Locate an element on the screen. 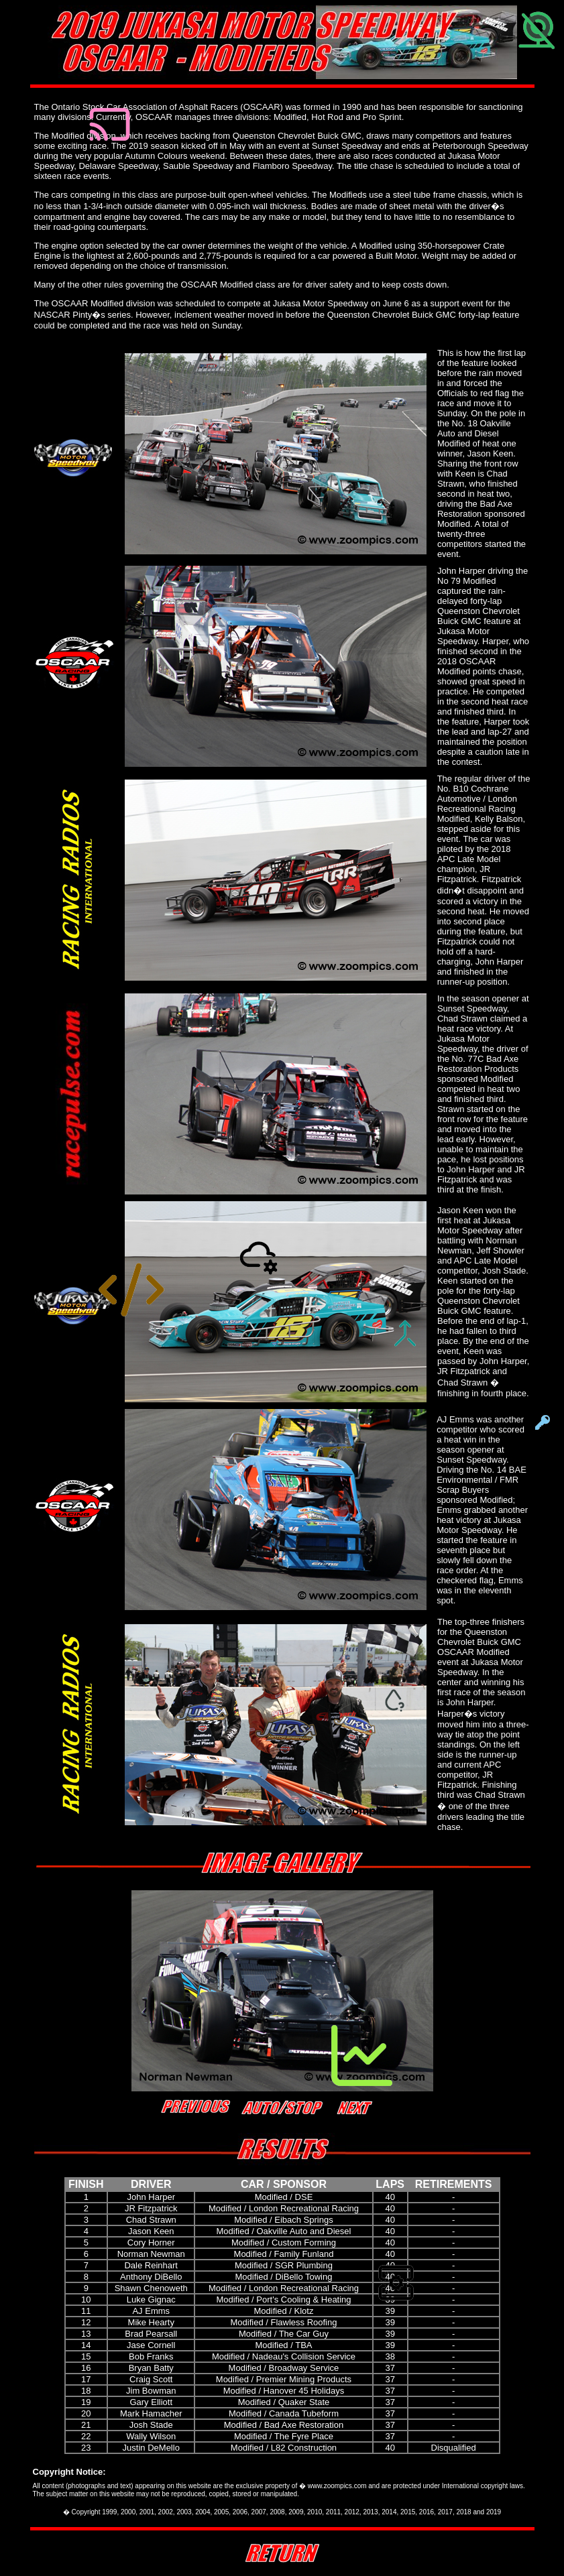 The image size is (564, 2576). merge branches or items together is located at coordinates (405, 1333).